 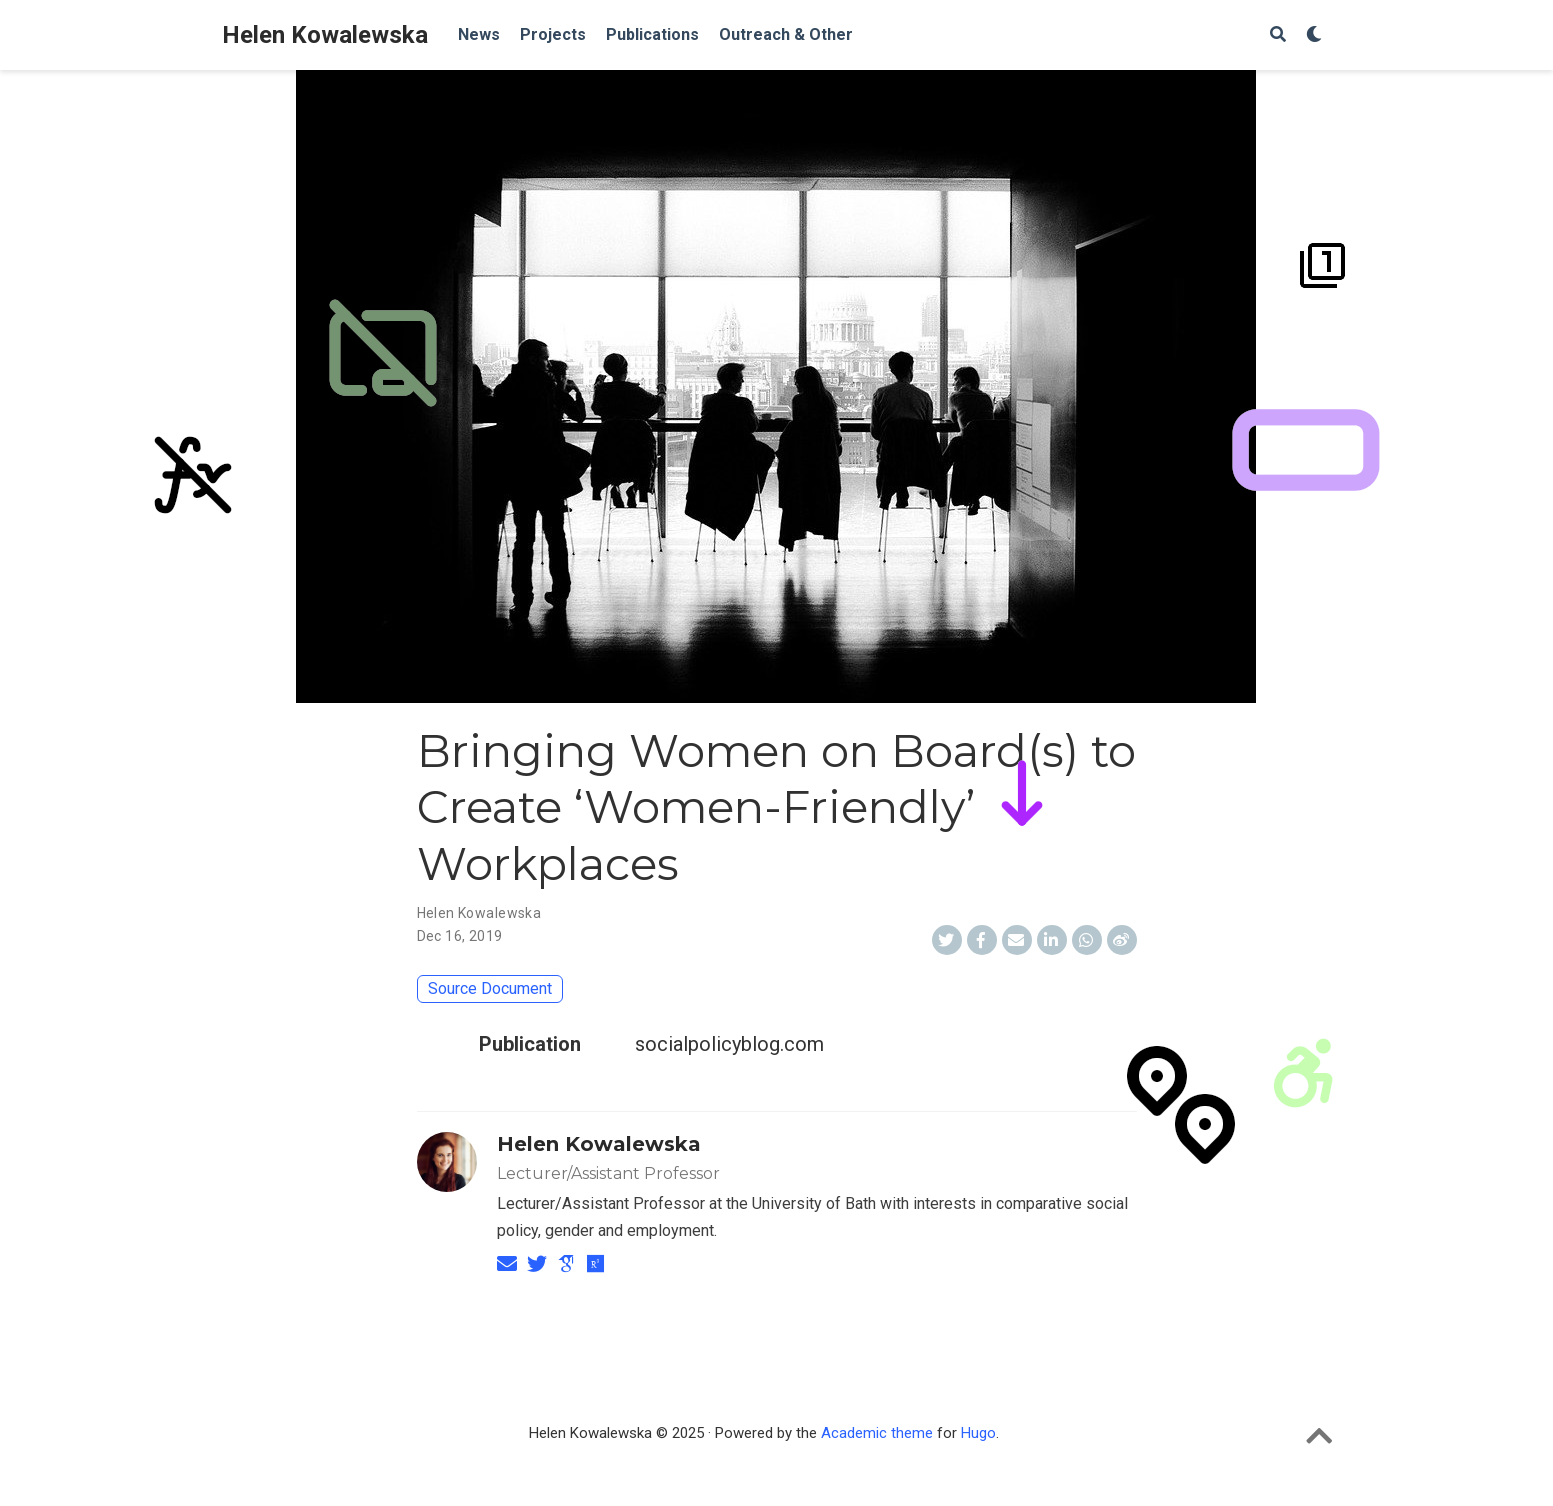 I want to click on presentation mode disabled, so click(x=383, y=353).